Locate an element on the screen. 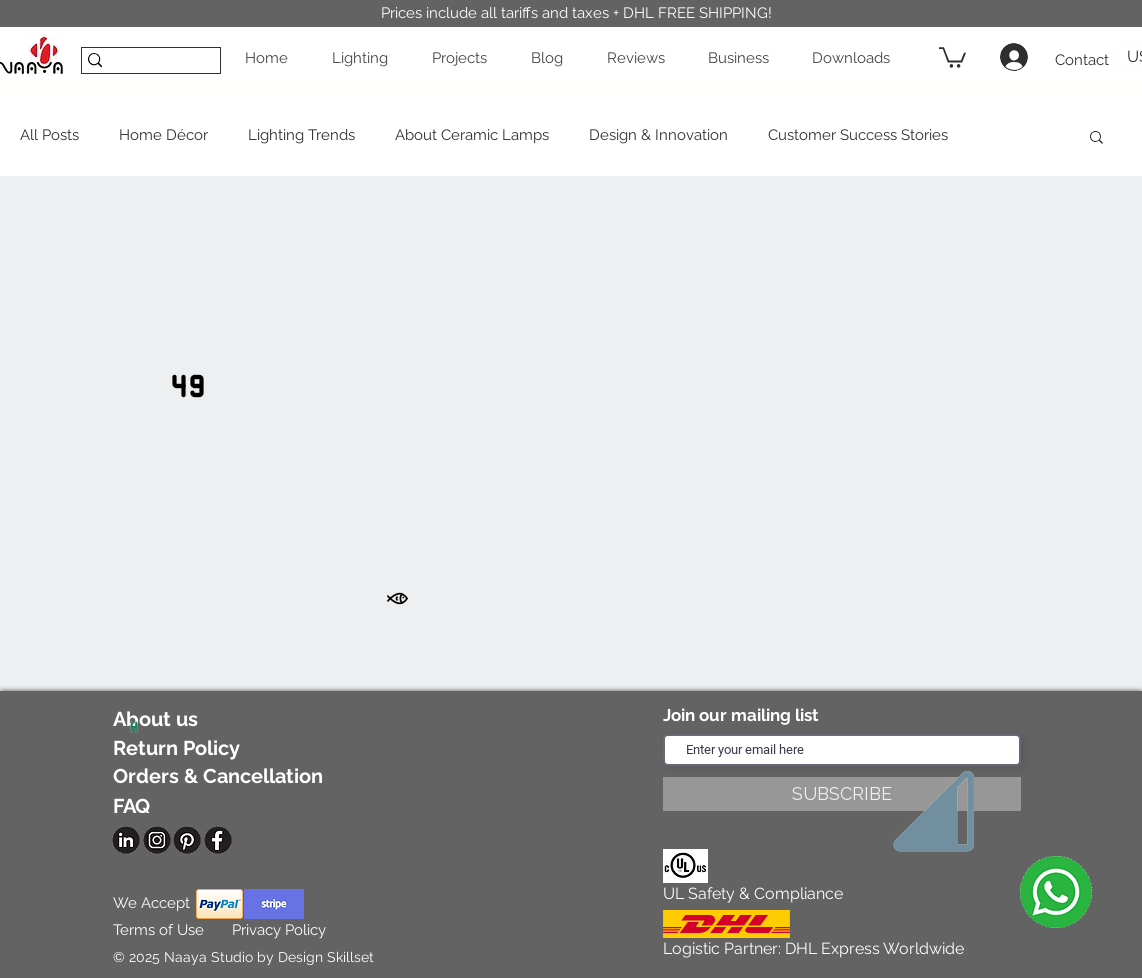  browse seafood or fish-related content is located at coordinates (397, 598).